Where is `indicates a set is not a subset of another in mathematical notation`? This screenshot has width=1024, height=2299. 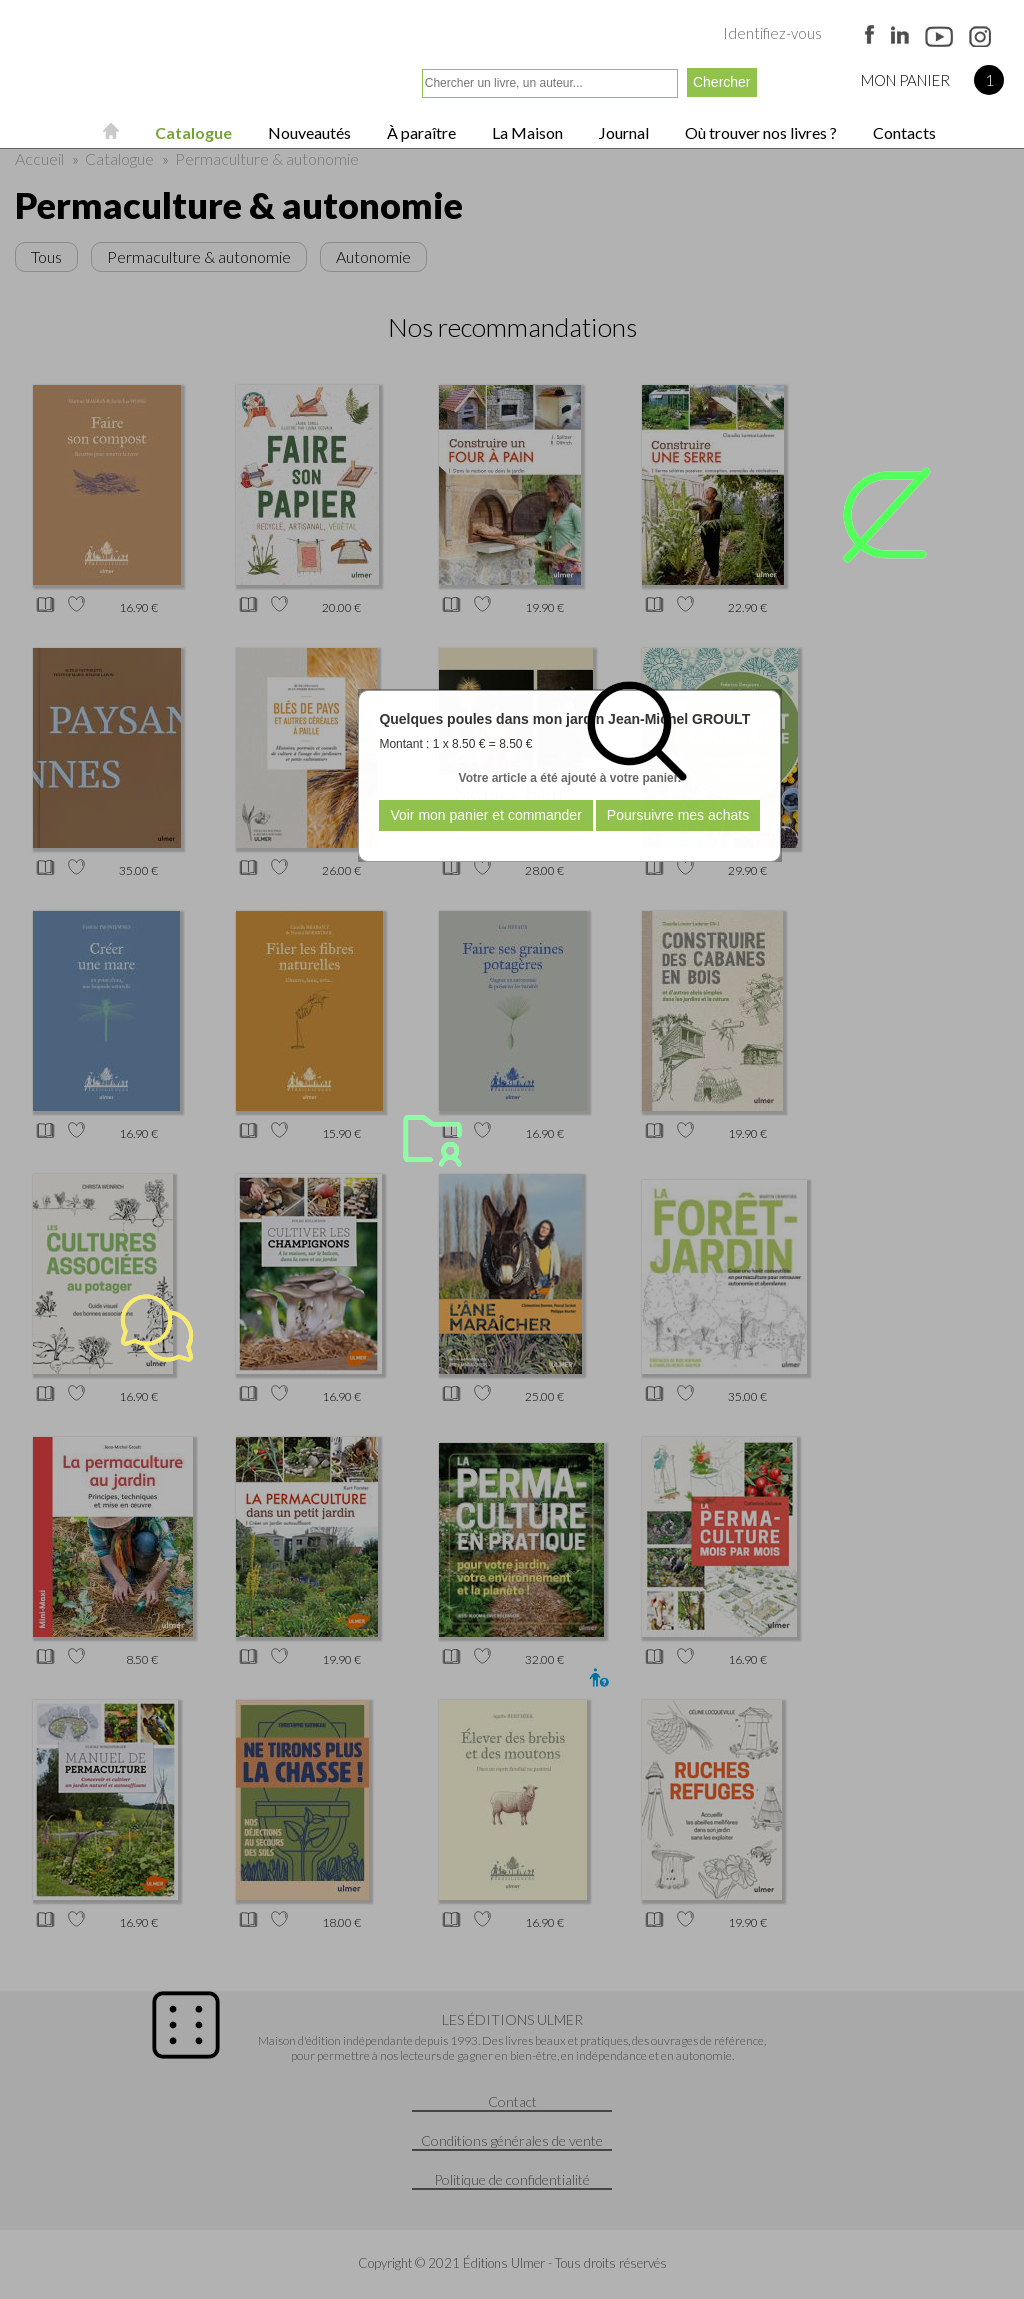 indicates a set is not a subset of another in mathematical notation is located at coordinates (887, 515).